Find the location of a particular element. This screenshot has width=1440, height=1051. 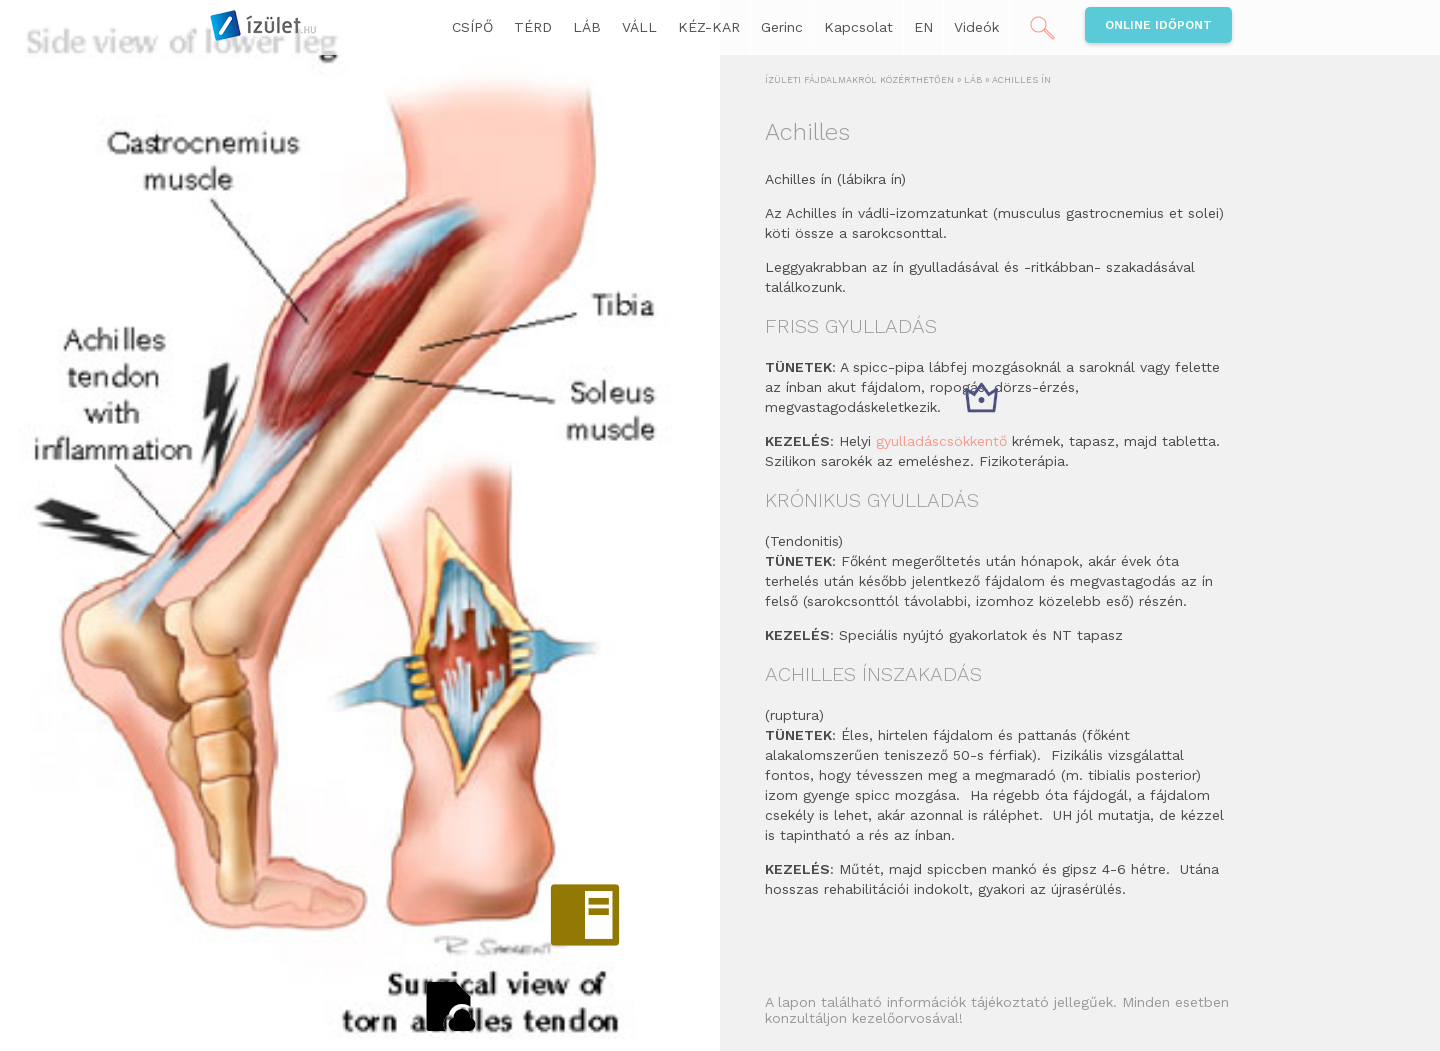

indicates VIP or premium membership status is located at coordinates (981, 398).